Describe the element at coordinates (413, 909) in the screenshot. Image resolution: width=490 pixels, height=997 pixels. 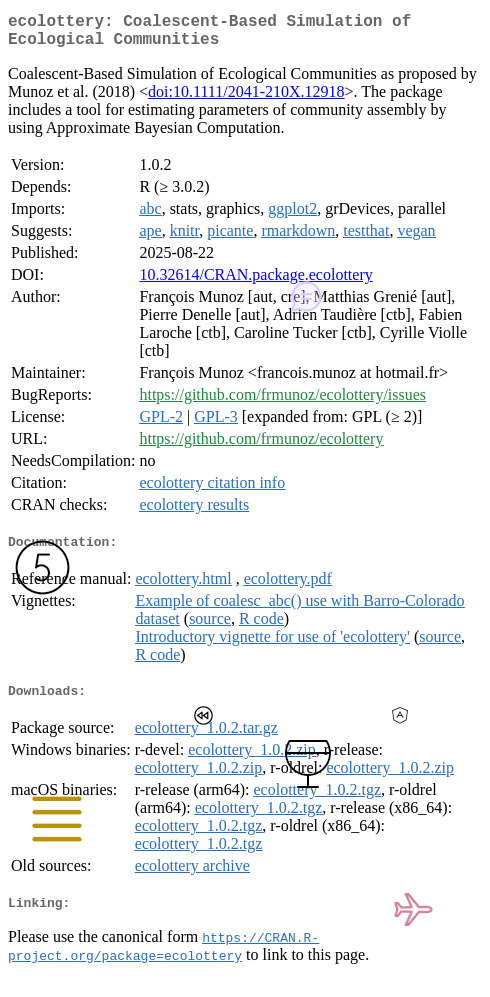
I see `enable airplane mode` at that location.